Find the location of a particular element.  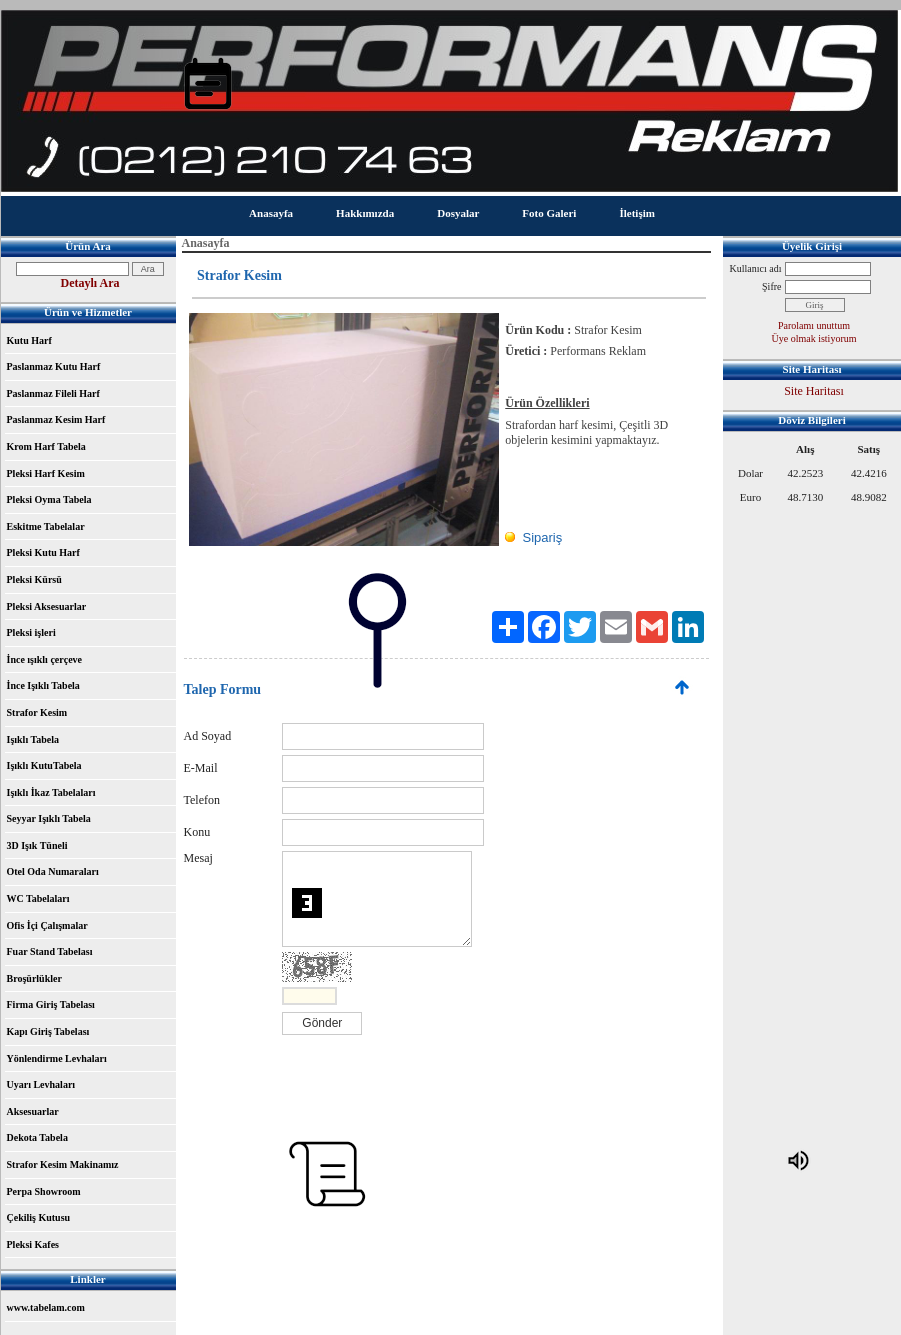

view document or manuscript is located at coordinates (330, 1174).